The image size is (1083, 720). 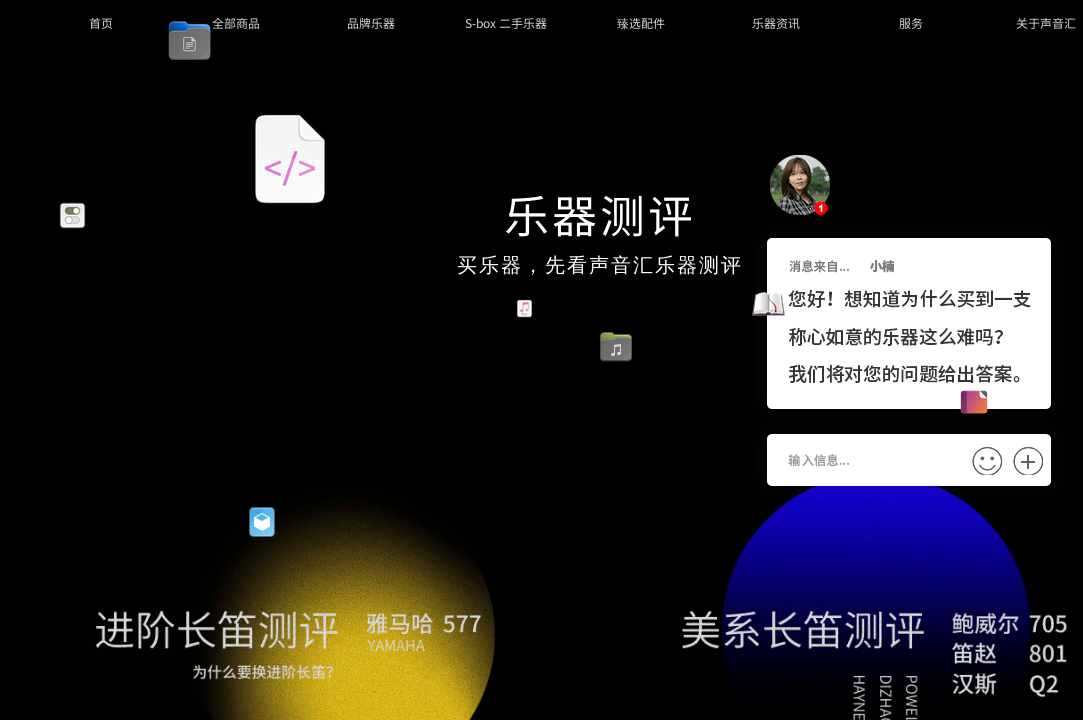 I want to click on an xml file type indicator, so click(x=290, y=159).